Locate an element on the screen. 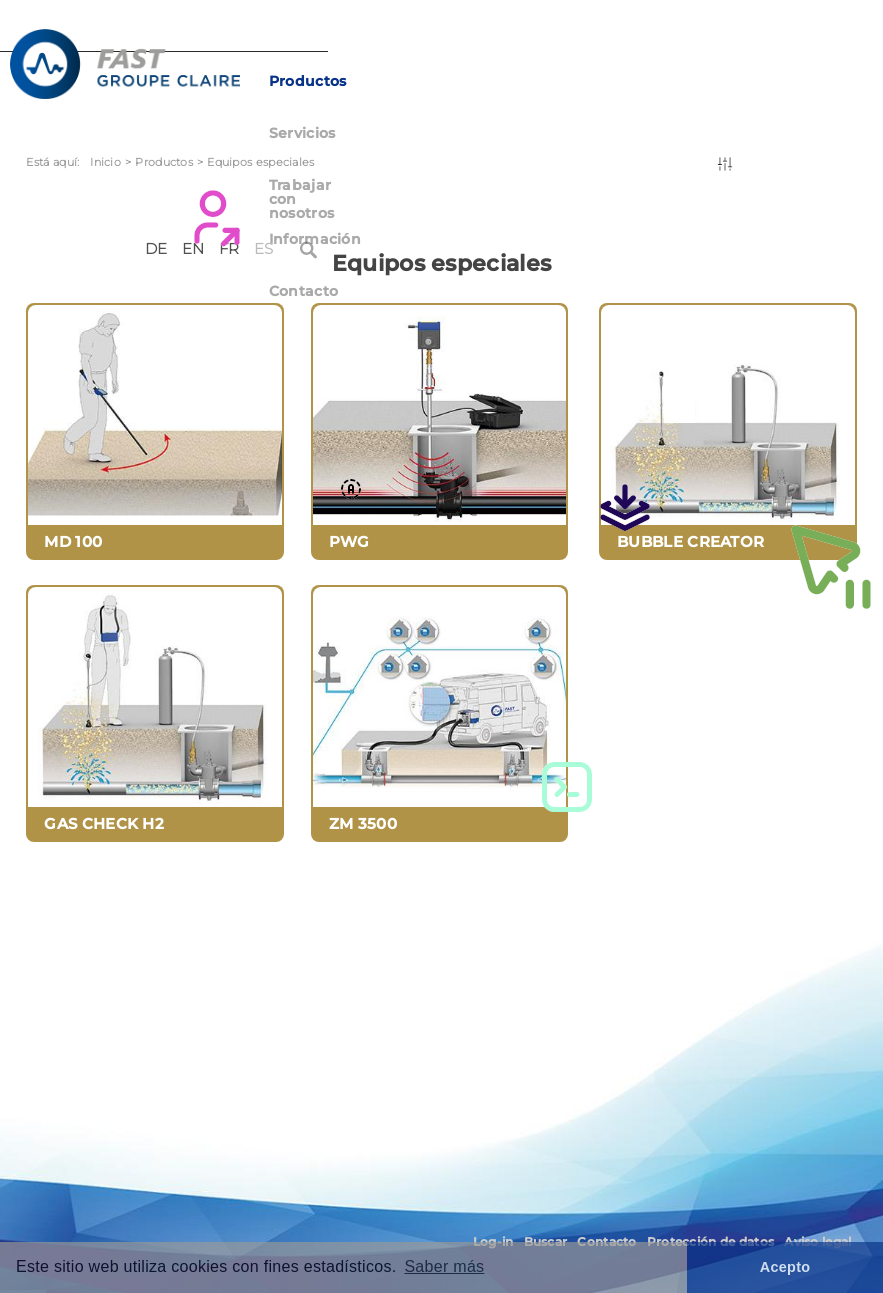  adjust settings or preferences is located at coordinates (725, 164).